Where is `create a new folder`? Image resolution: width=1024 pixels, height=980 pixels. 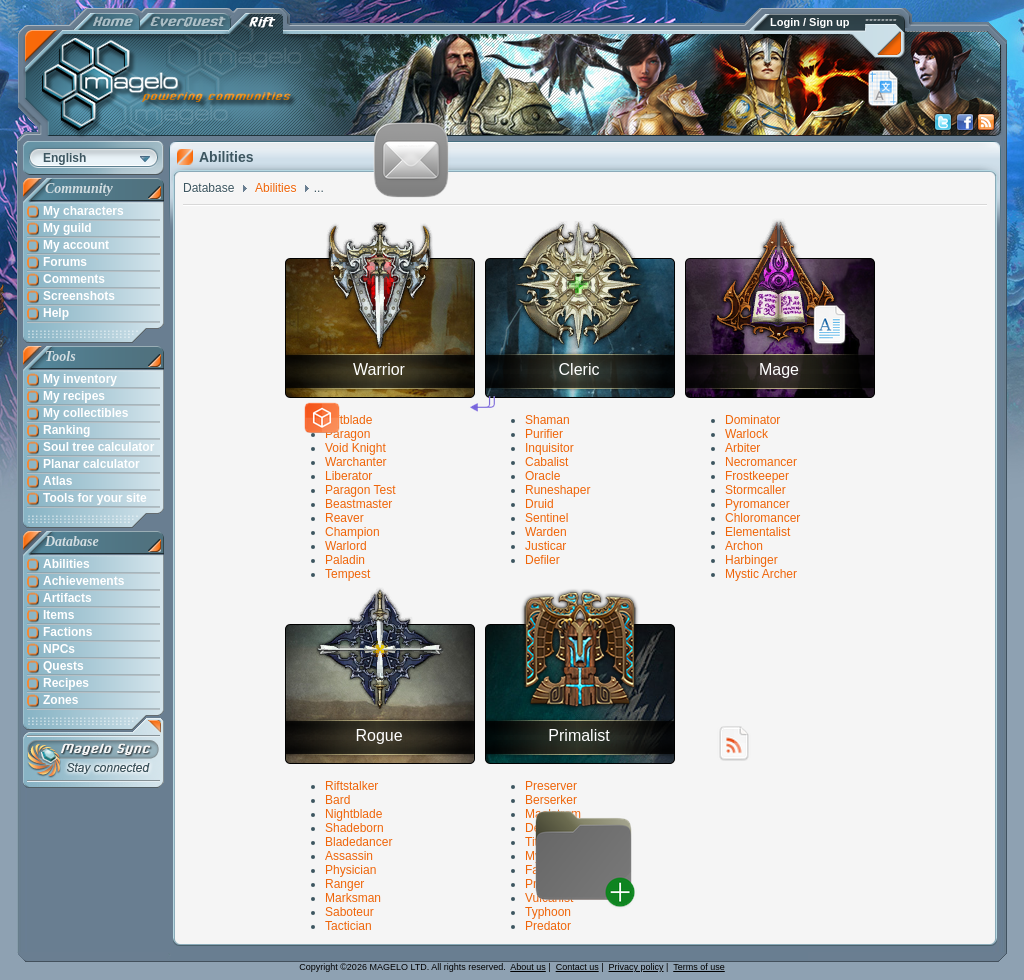
create a new folder is located at coordinates (583, 855).